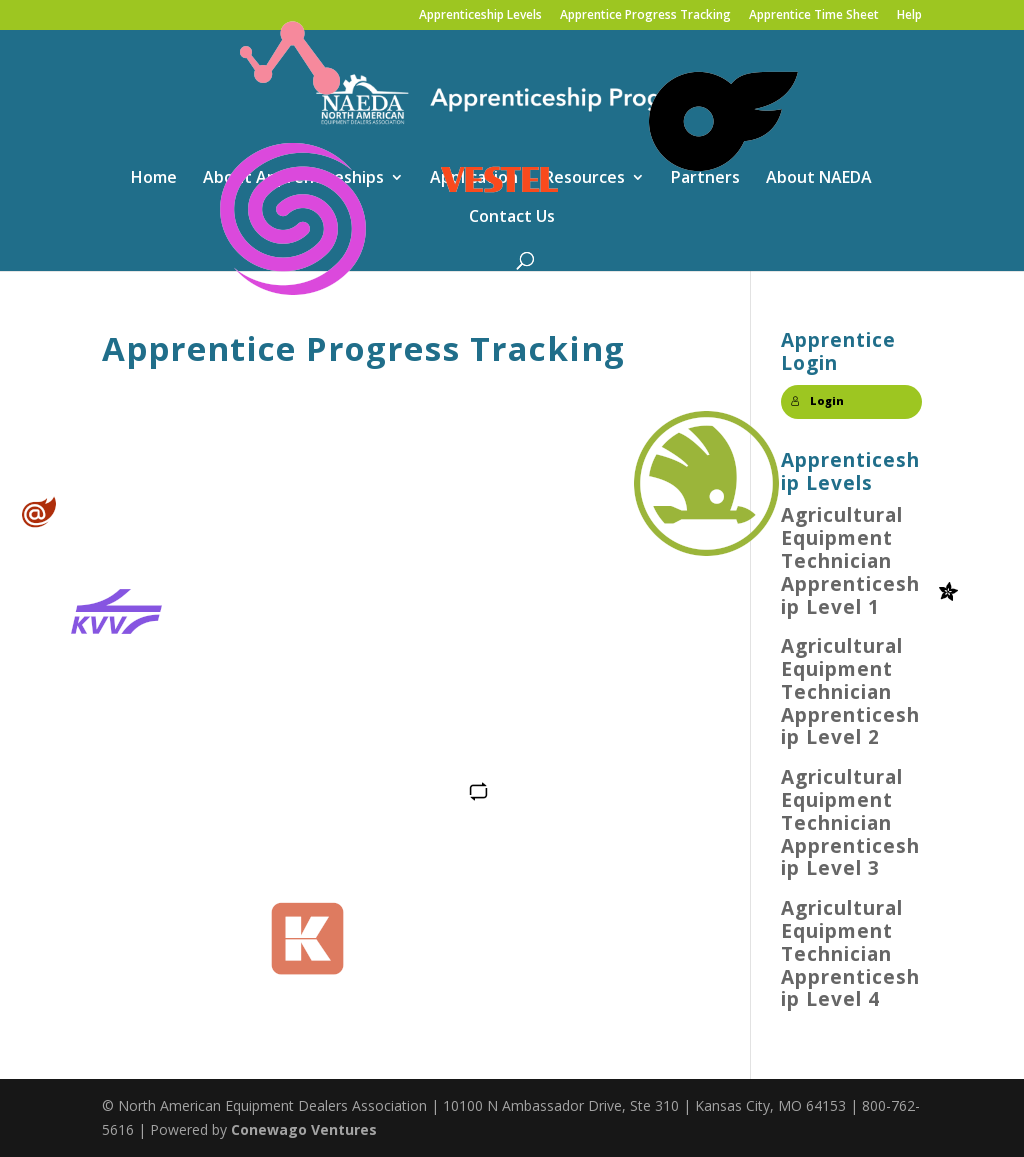 This screenshot has height=1157, width=1024. Describe the element at coordinates (307, 938) in the screenshot. I see `korvue brand logo` at that location.